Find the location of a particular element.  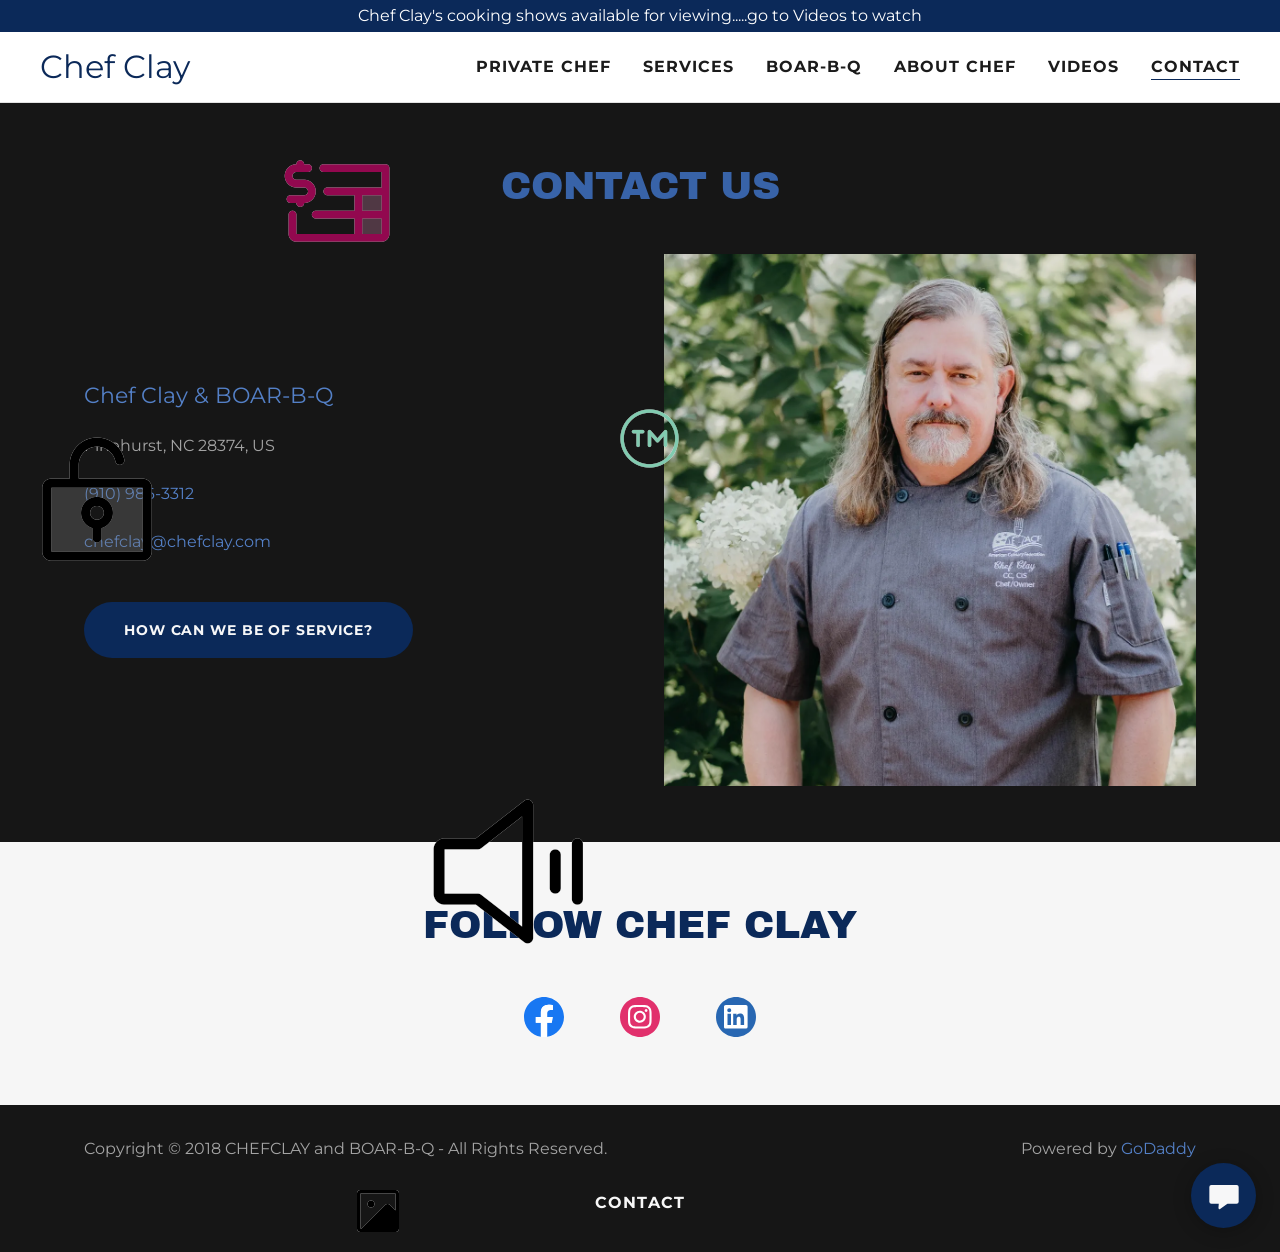

indicates trademarked content or branding is located at coordinates (649, 438).